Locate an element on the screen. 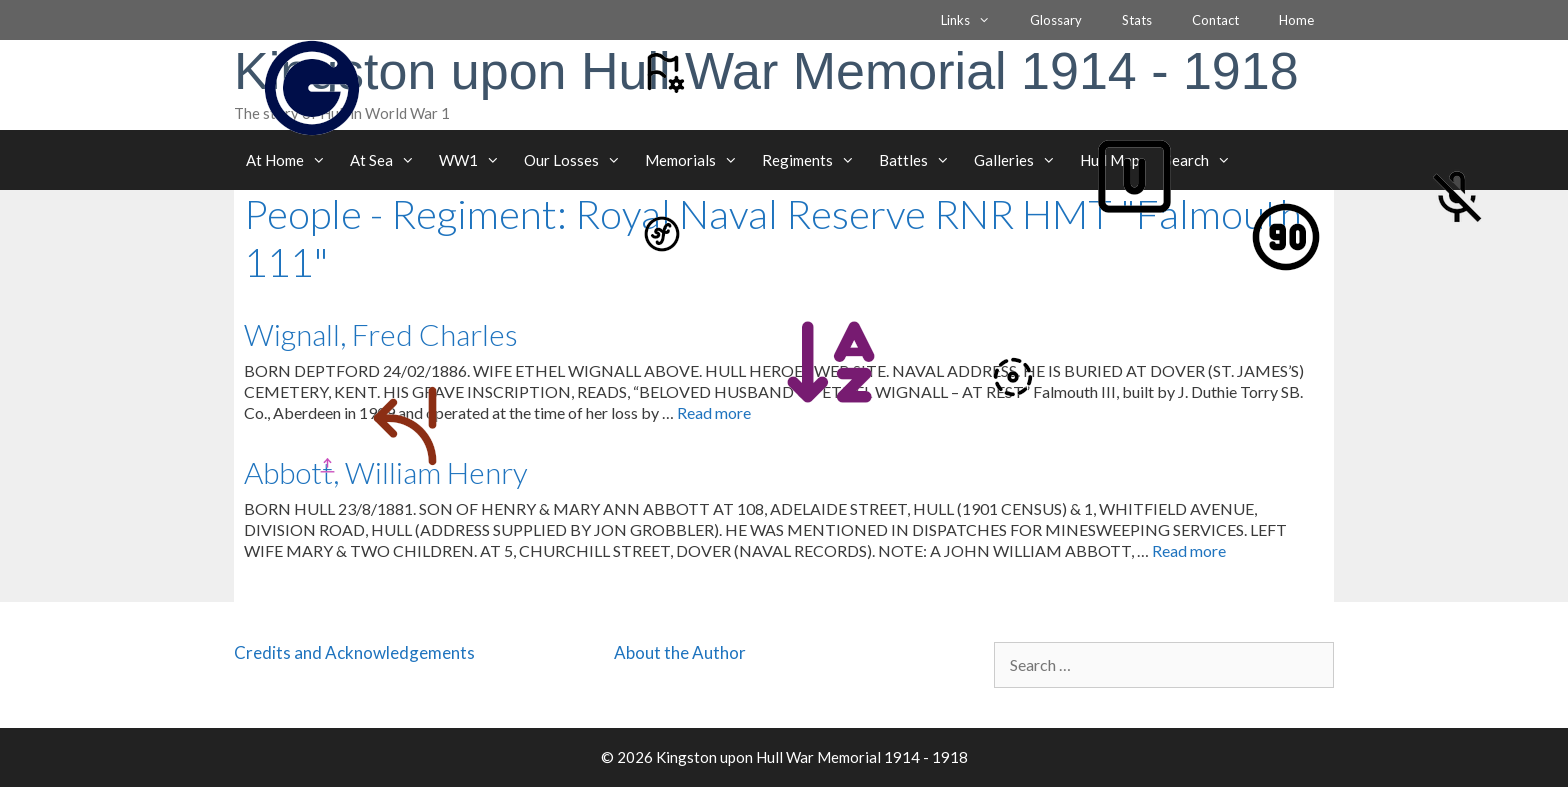 The height and width of the screenshot is (787, 1568). take the next left turn is located at coordinates (409, 426).